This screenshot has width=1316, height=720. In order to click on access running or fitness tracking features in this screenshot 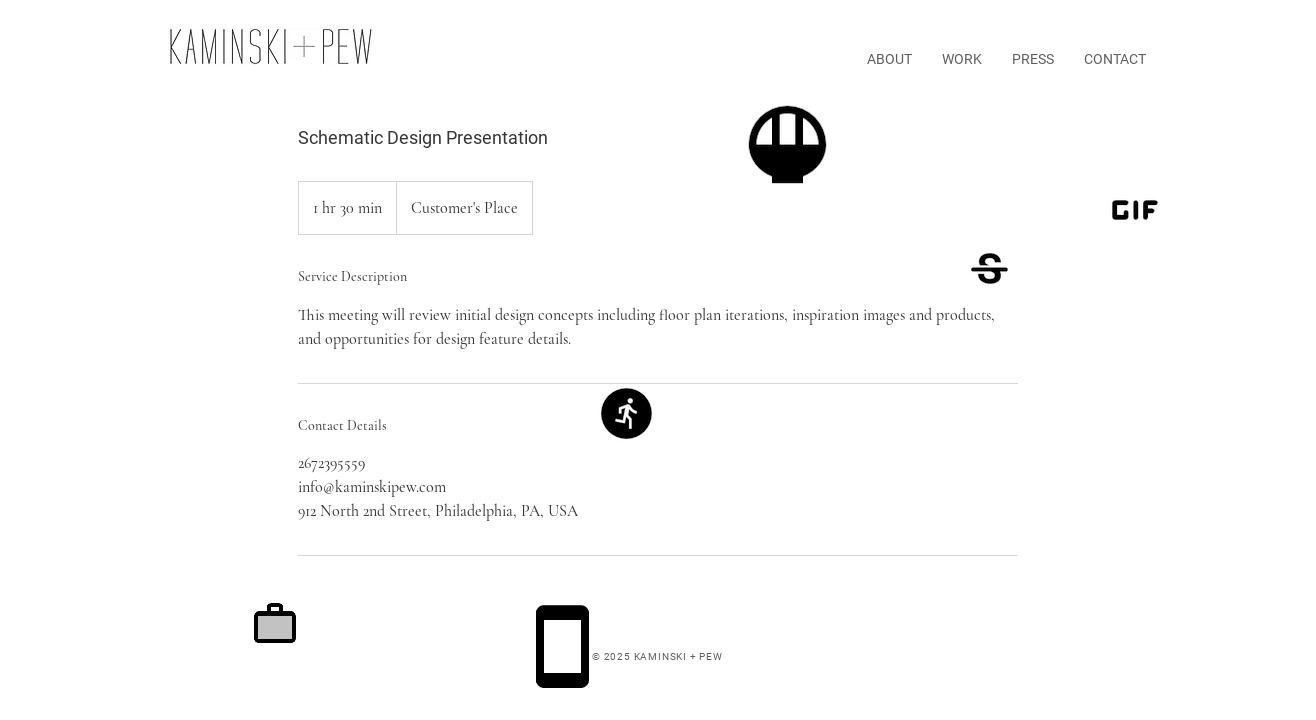, I will do `click(626, 413)`.